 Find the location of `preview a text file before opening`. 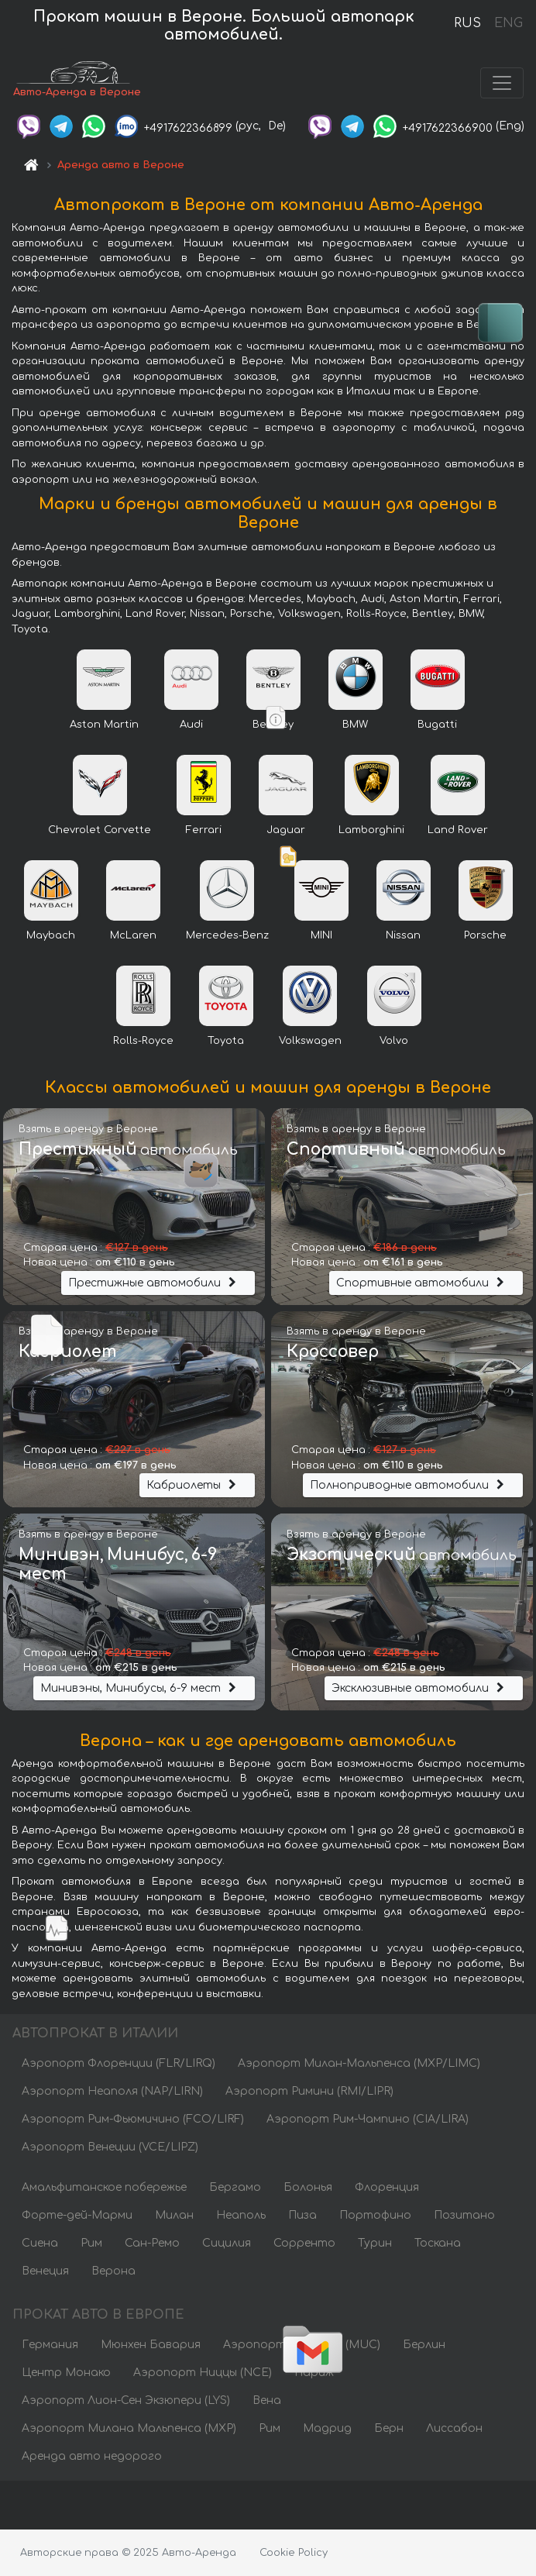

preview a text file before opening is located at coordinates (46, 1334).